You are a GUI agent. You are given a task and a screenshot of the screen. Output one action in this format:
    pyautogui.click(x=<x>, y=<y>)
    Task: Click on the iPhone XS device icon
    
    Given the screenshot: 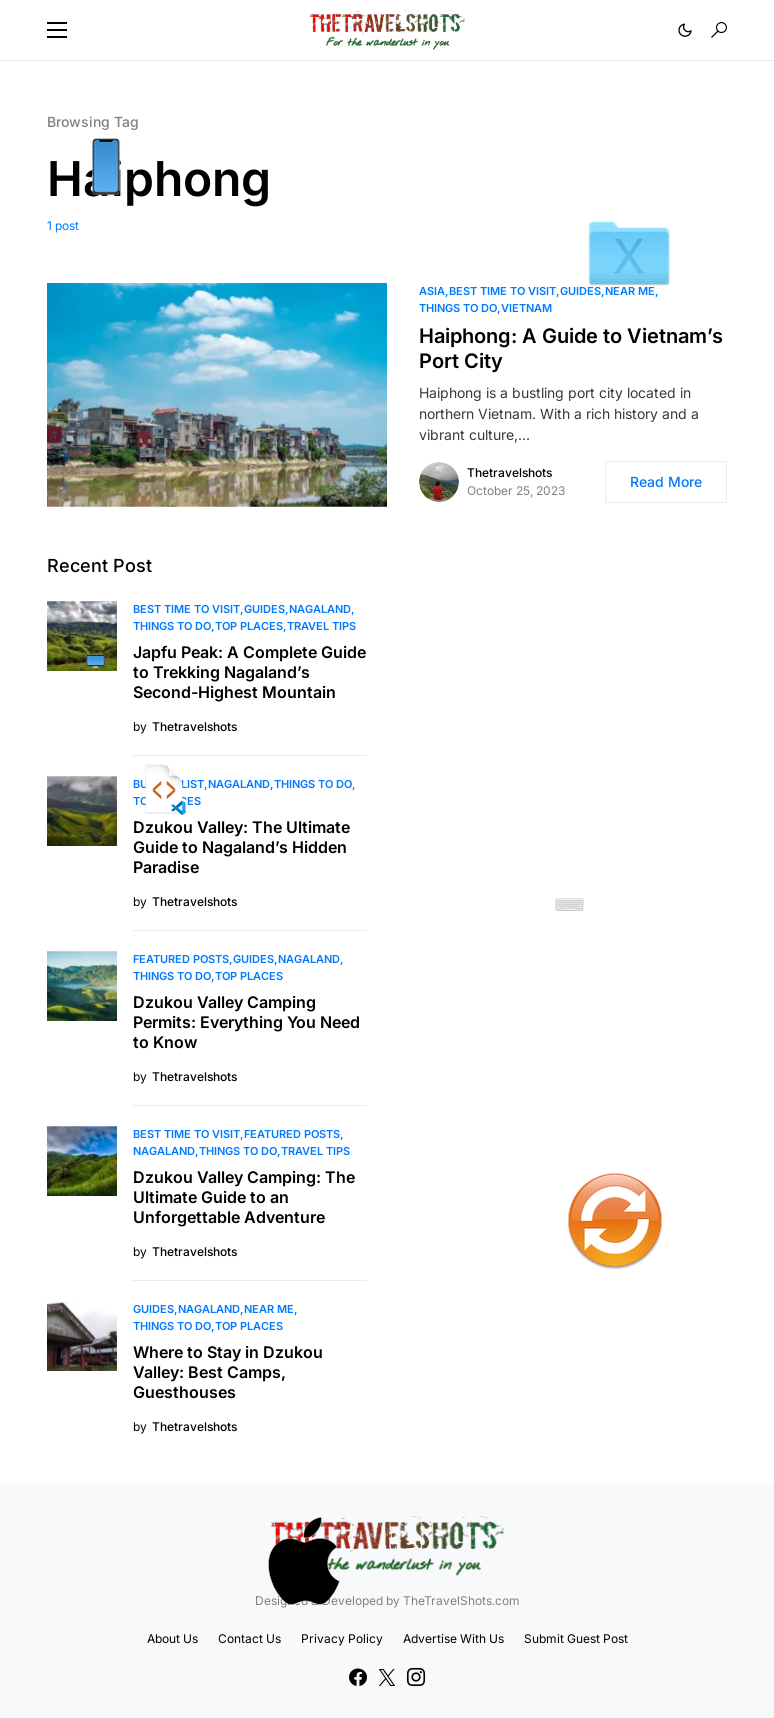 What is the action you would take?
    pyautogui.click(x=106, y=167)
    